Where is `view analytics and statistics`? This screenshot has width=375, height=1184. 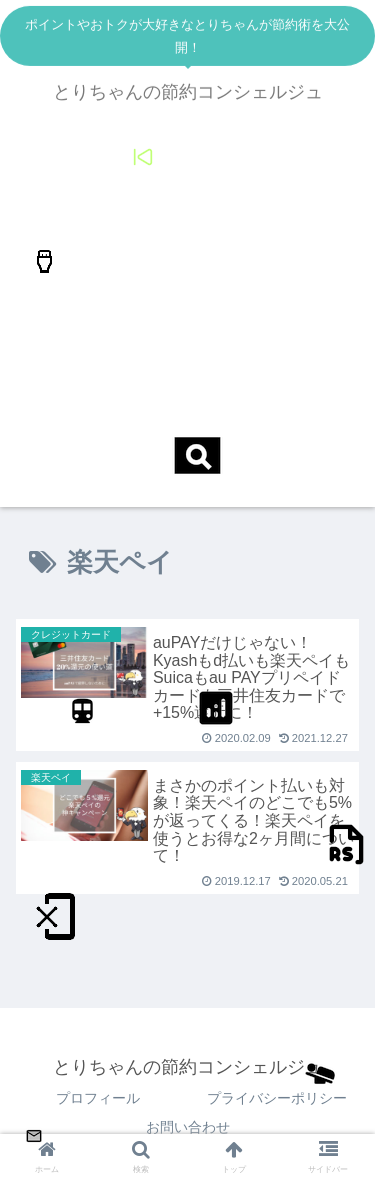
view analytics and statistics is located at coordinates (216, 708).